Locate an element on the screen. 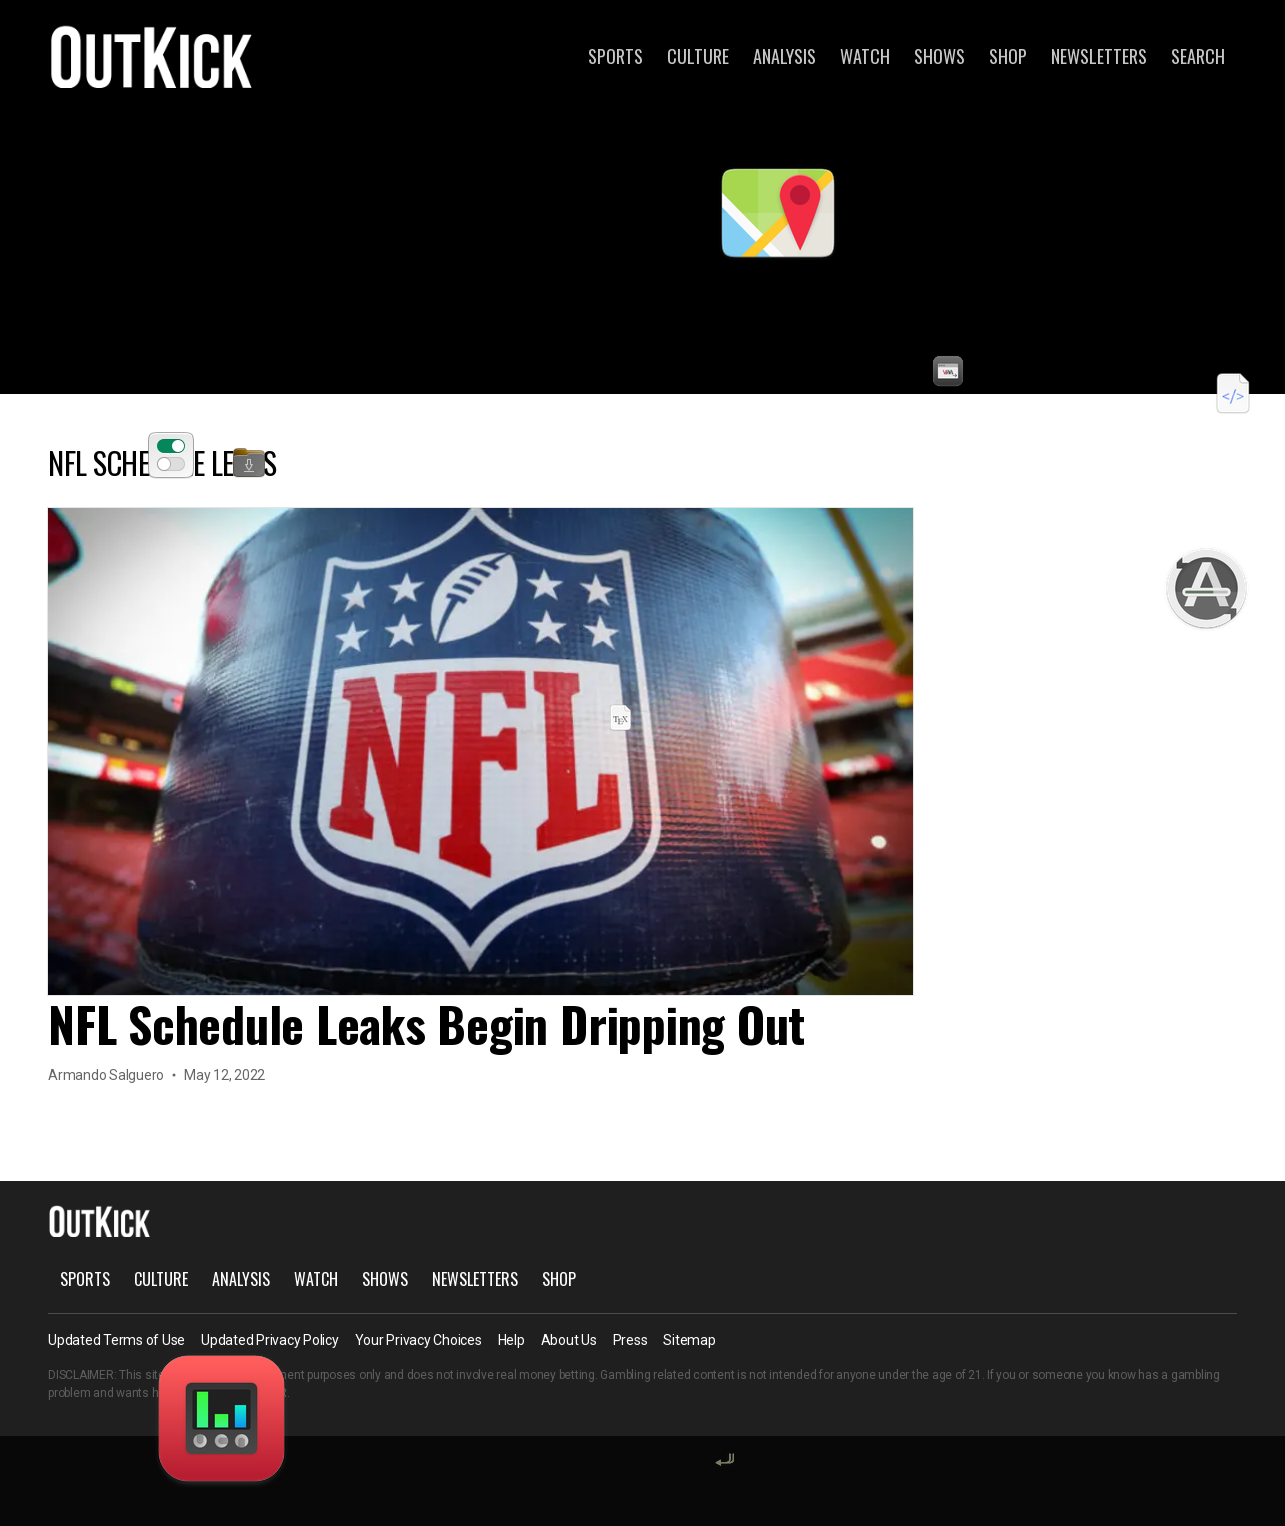 Image resolution: width=1285 pixels, height=1526 pixels. open carla audio plugin host is located at coordinates (221, 1418).